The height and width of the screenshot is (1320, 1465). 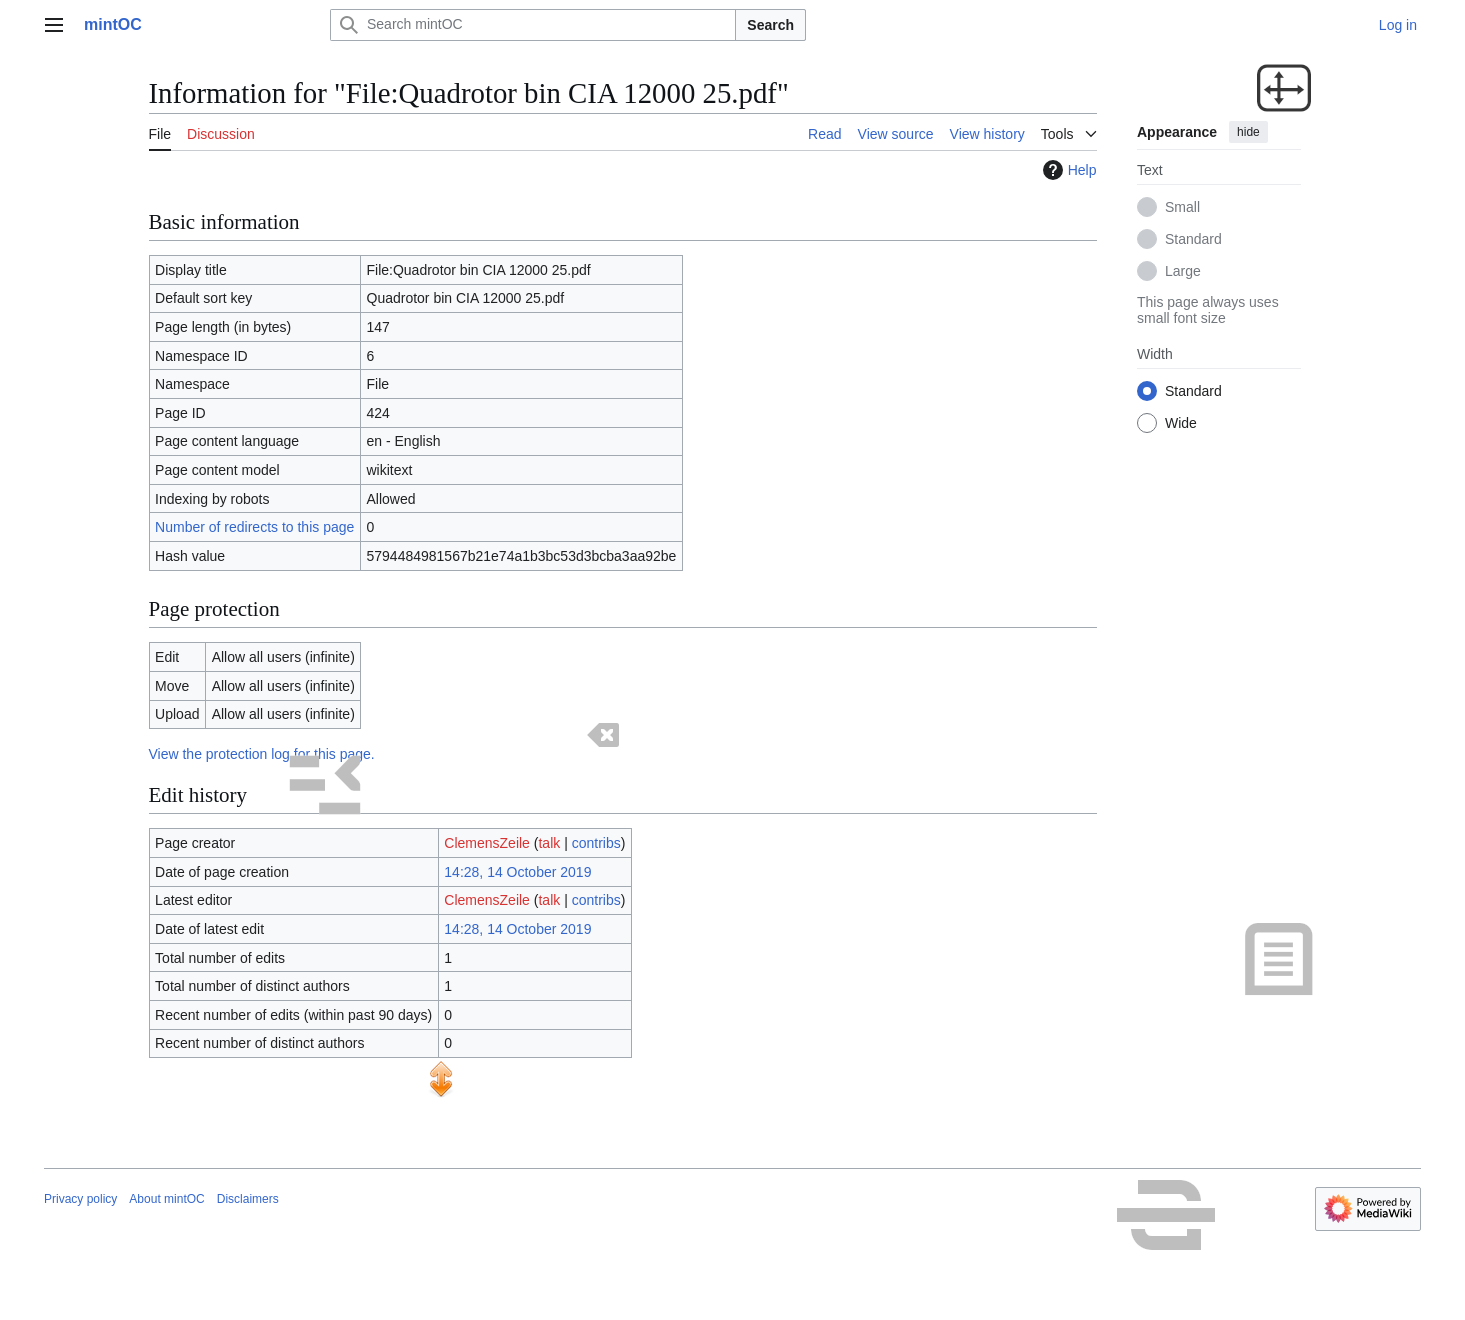 What do you see at coordinates (325, 785) in the screenshot?
I see `decrease text indentation` at bounding box center [325, 785].